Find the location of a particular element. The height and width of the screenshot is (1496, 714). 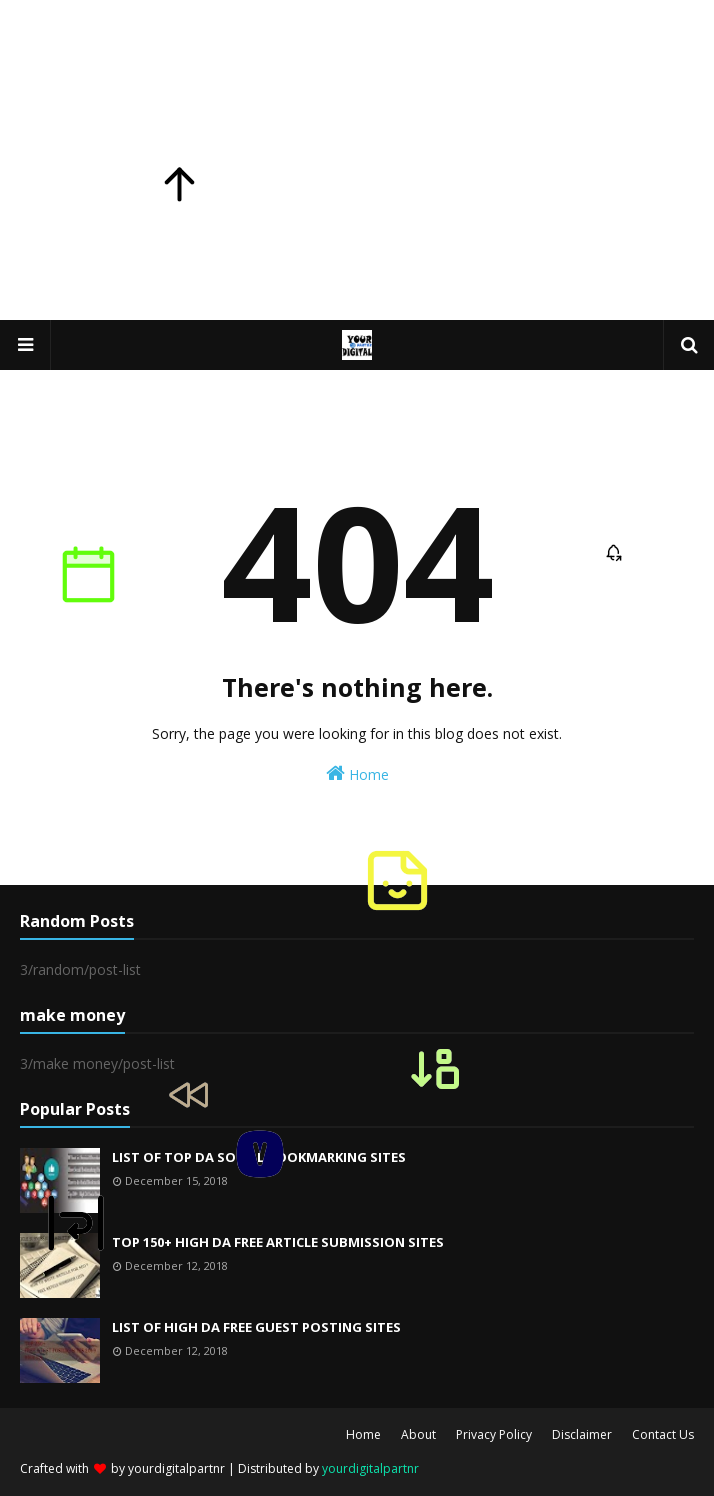

sort items from smallest to largest is located at coordinates (434, 1069).